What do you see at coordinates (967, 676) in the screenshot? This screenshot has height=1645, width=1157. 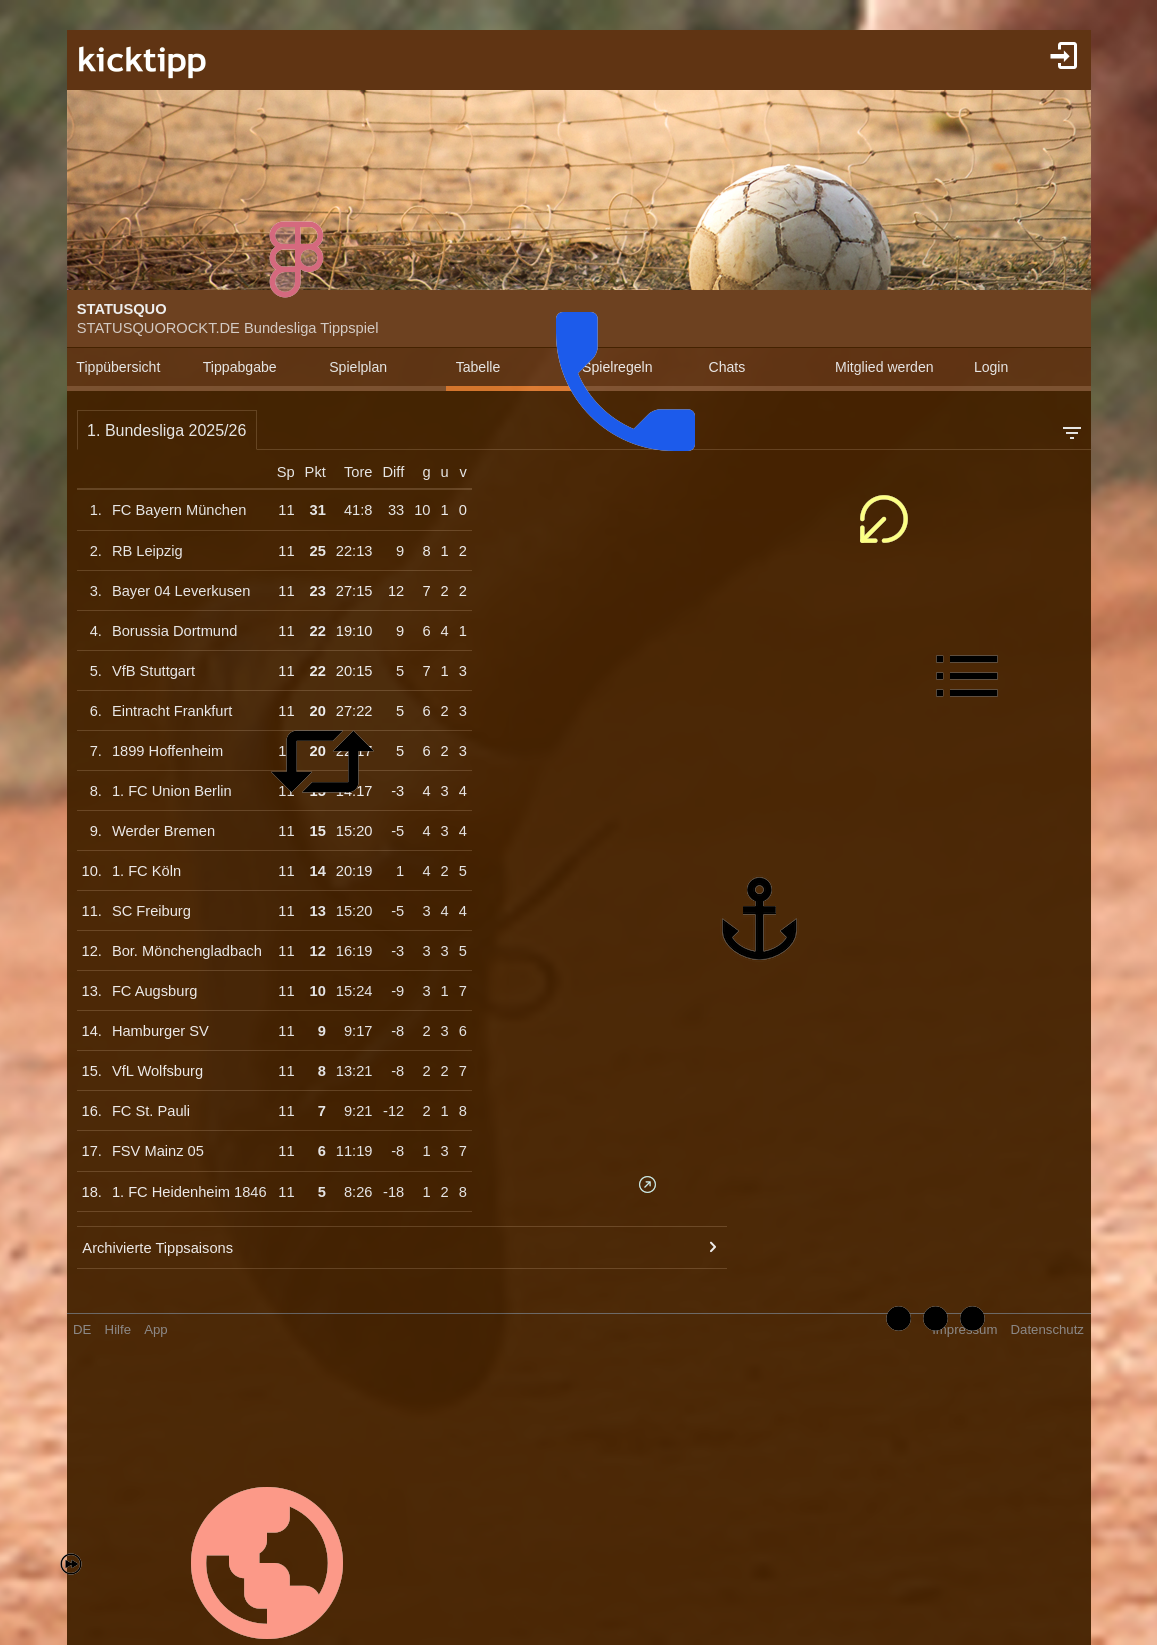 I see `view items in list format` at bounding box center [967, 676].